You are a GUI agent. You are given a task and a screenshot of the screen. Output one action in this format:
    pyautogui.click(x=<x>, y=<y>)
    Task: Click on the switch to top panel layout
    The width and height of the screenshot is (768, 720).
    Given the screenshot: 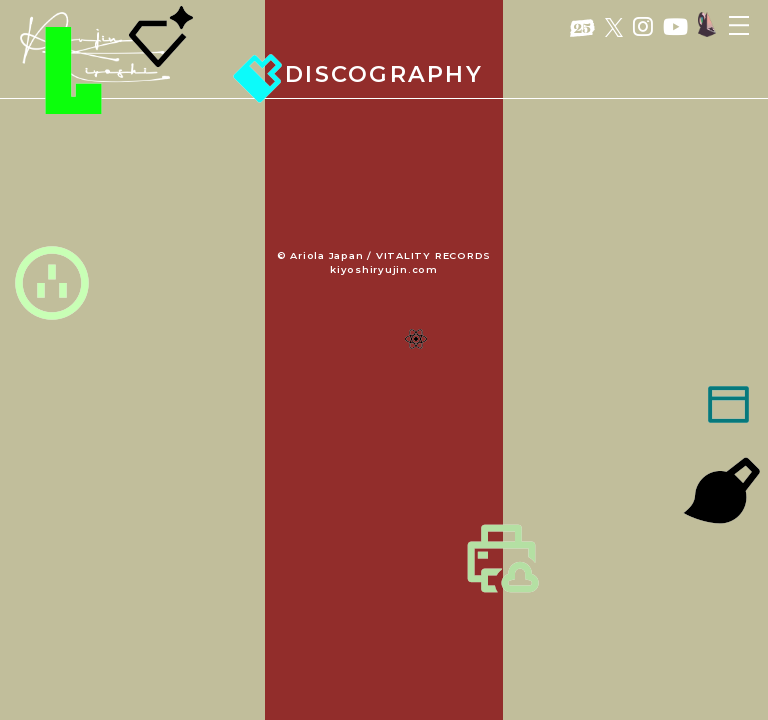 What is the action you would take?
    pyautogui.click(x=728, y=404)
    